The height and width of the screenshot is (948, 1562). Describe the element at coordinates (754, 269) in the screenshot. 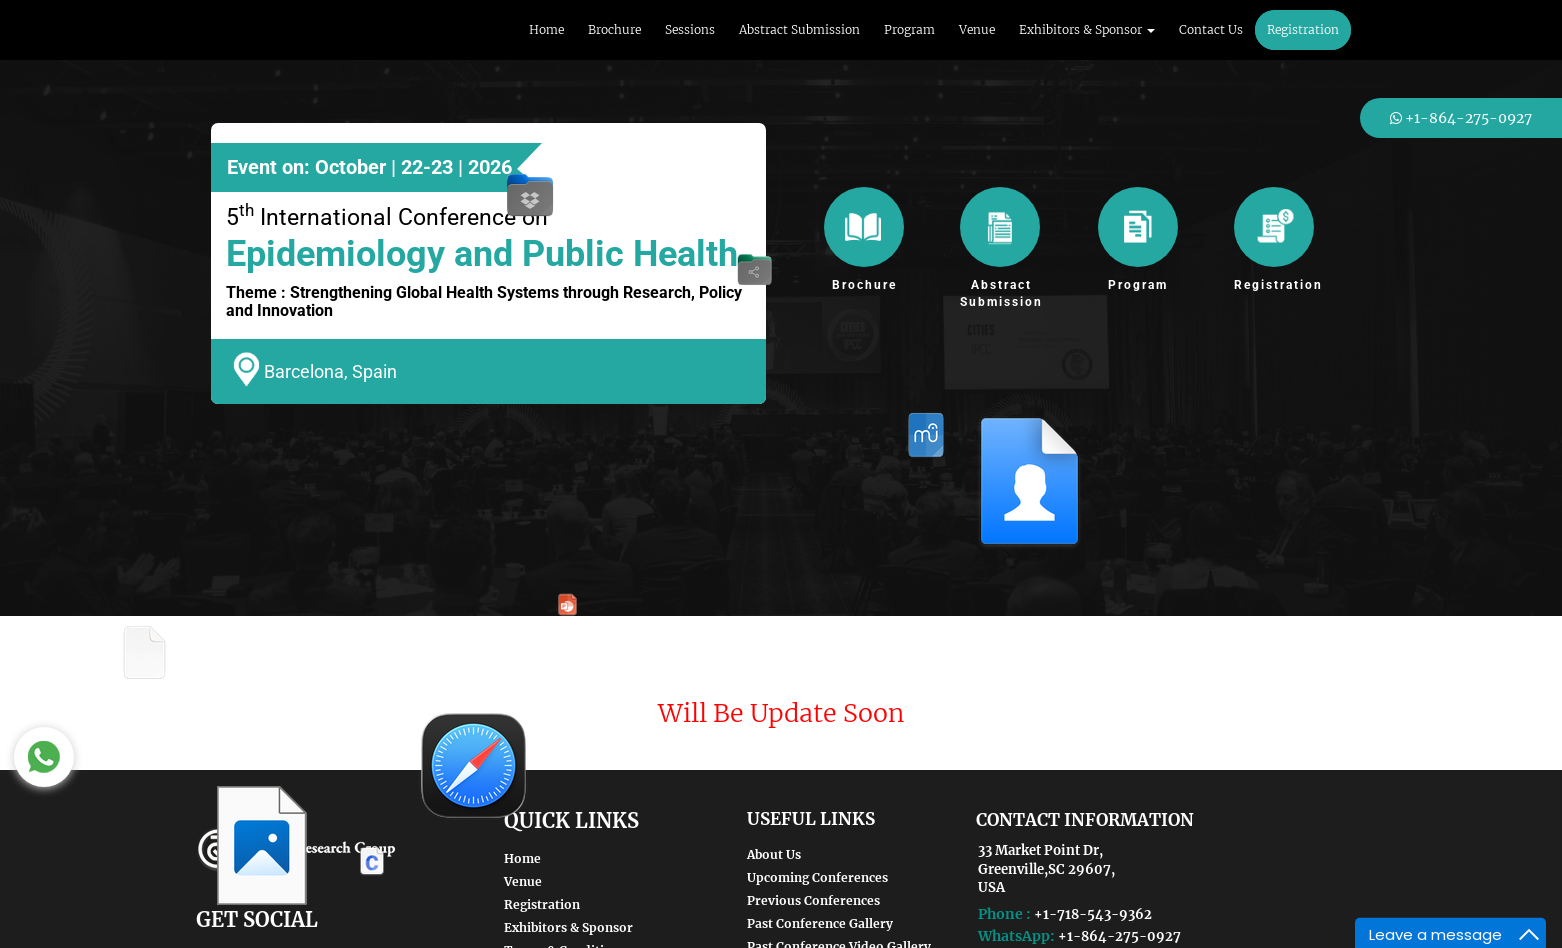

I see `access your public shared folder` at that location.